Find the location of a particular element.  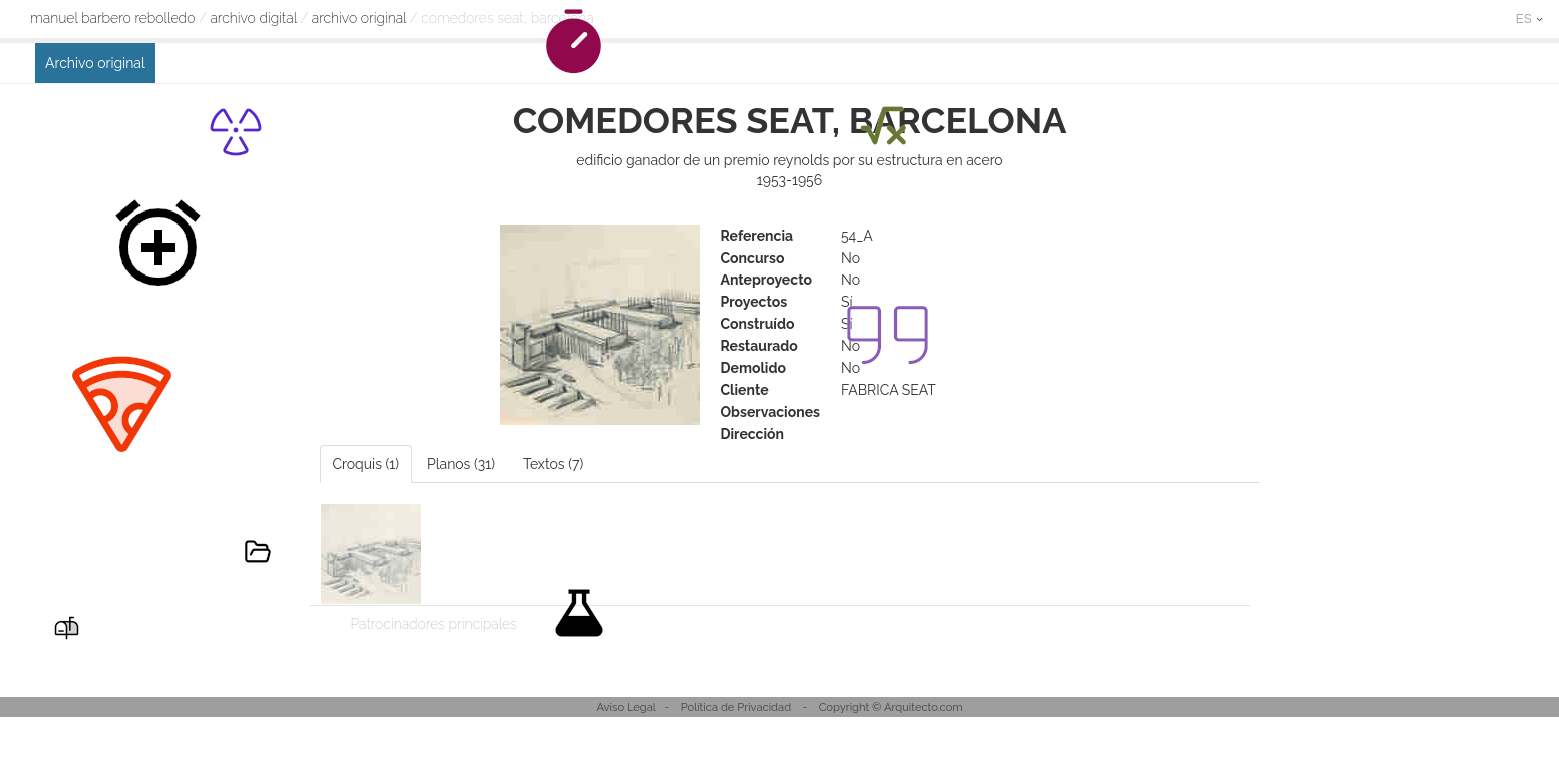

access calculator or math functions is located at coordinates (884, 125).